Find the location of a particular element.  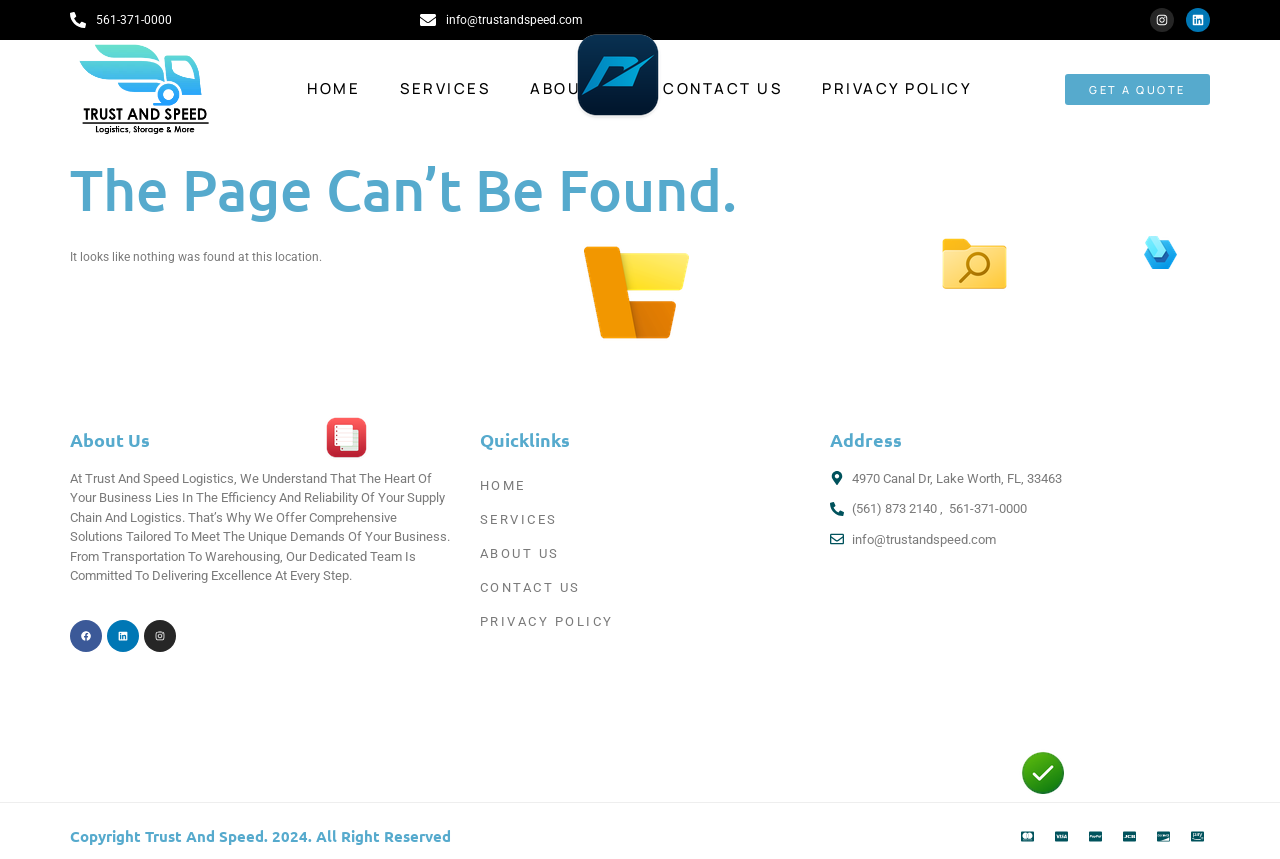

open Microsoft Dynamics 365 application is located at coordinates (1160, 252).